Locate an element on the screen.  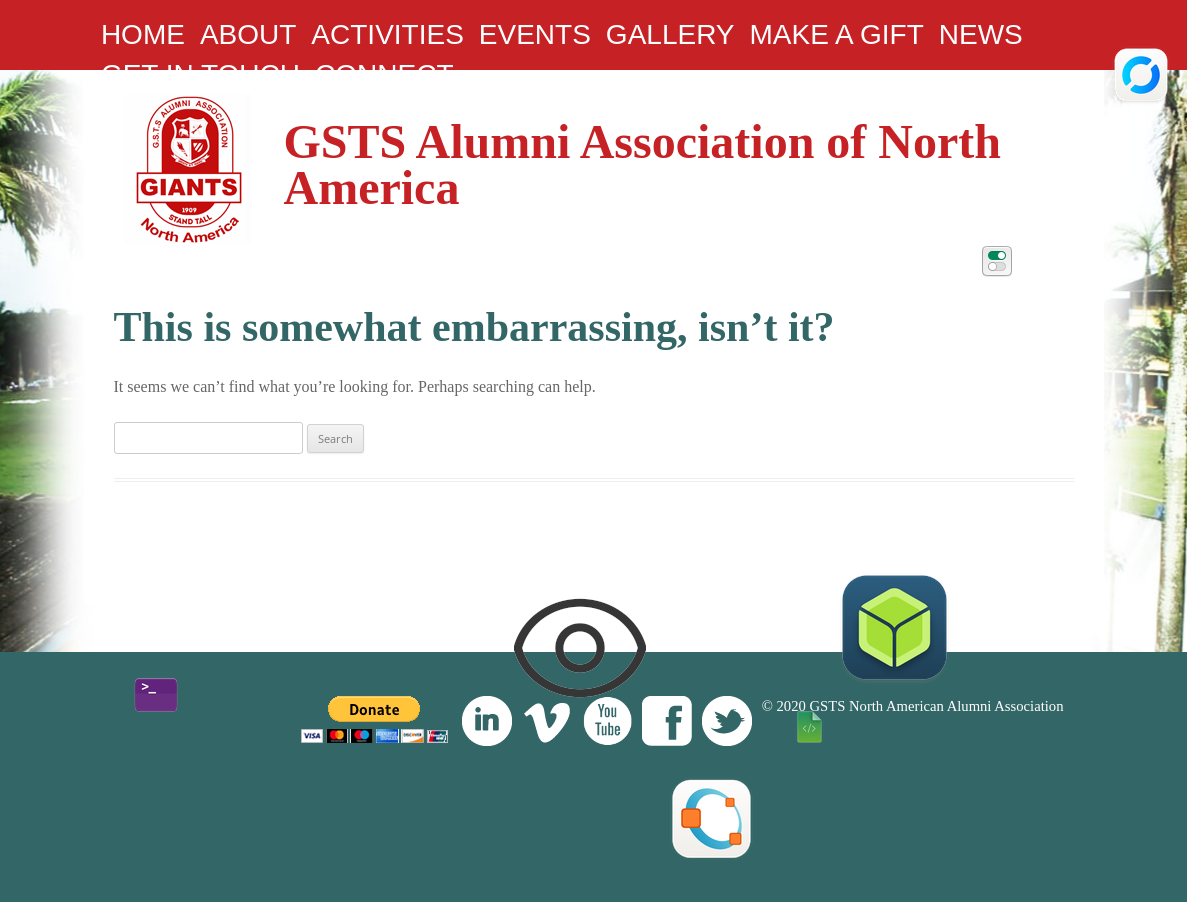
access system settings and preferences is located at coordinates (997, 261).